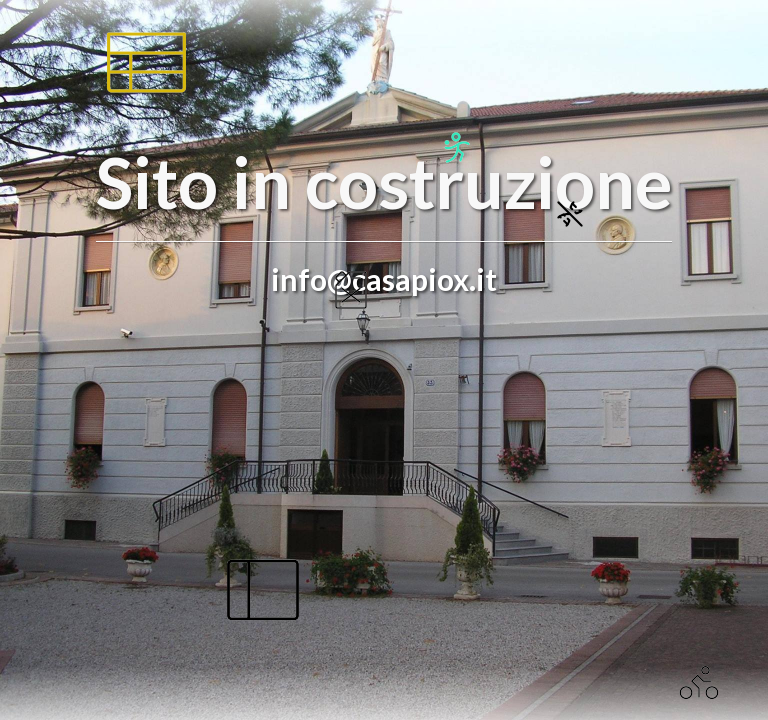  What do you see at coordinates (699, 684) in the screenshot?
I see `access cycling or bike-related features` at bounding box center [699, 684].